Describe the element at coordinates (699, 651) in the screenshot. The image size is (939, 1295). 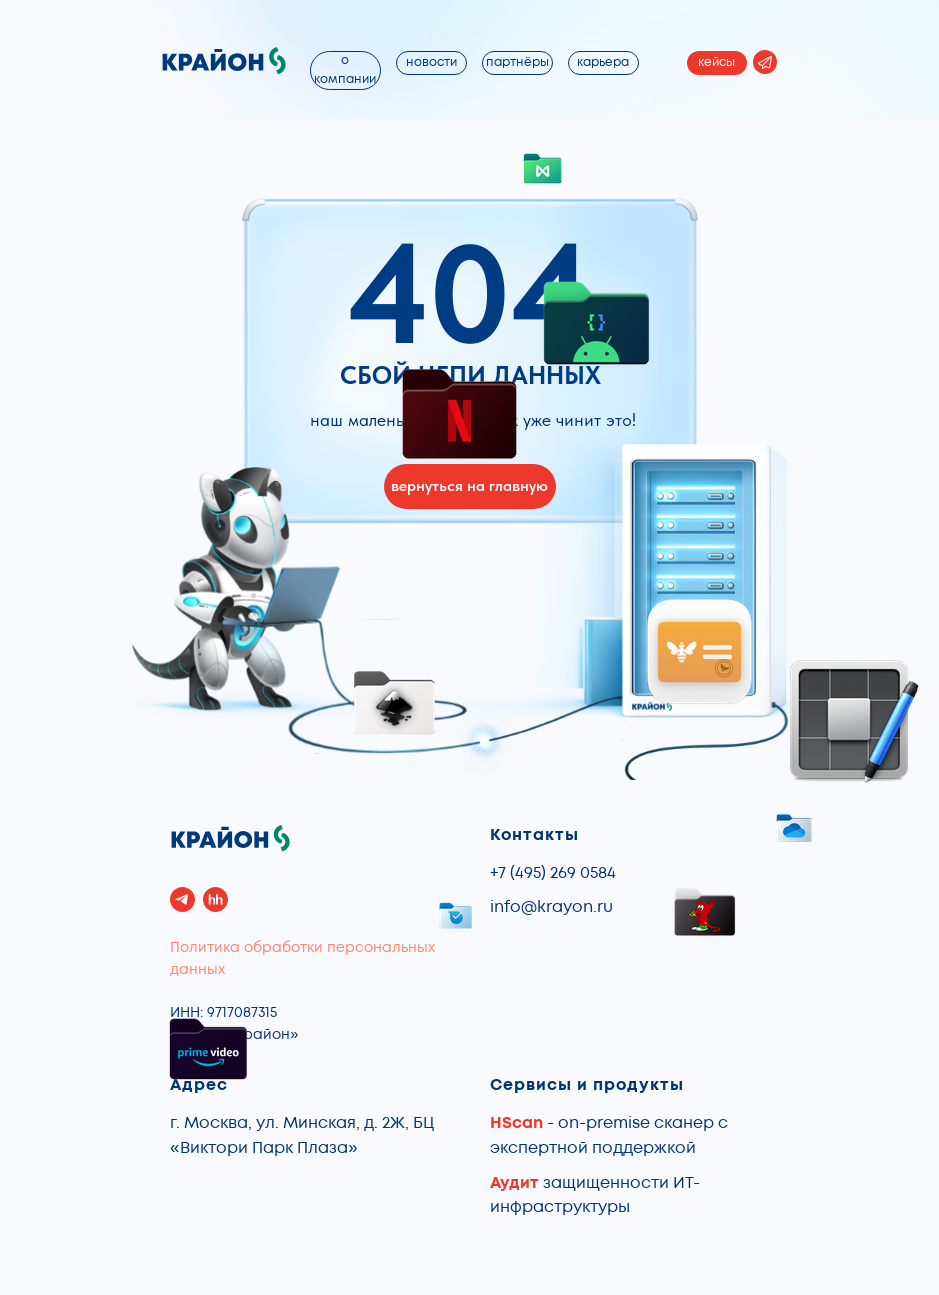
I see `open kandji passport login or authentication` at that location.